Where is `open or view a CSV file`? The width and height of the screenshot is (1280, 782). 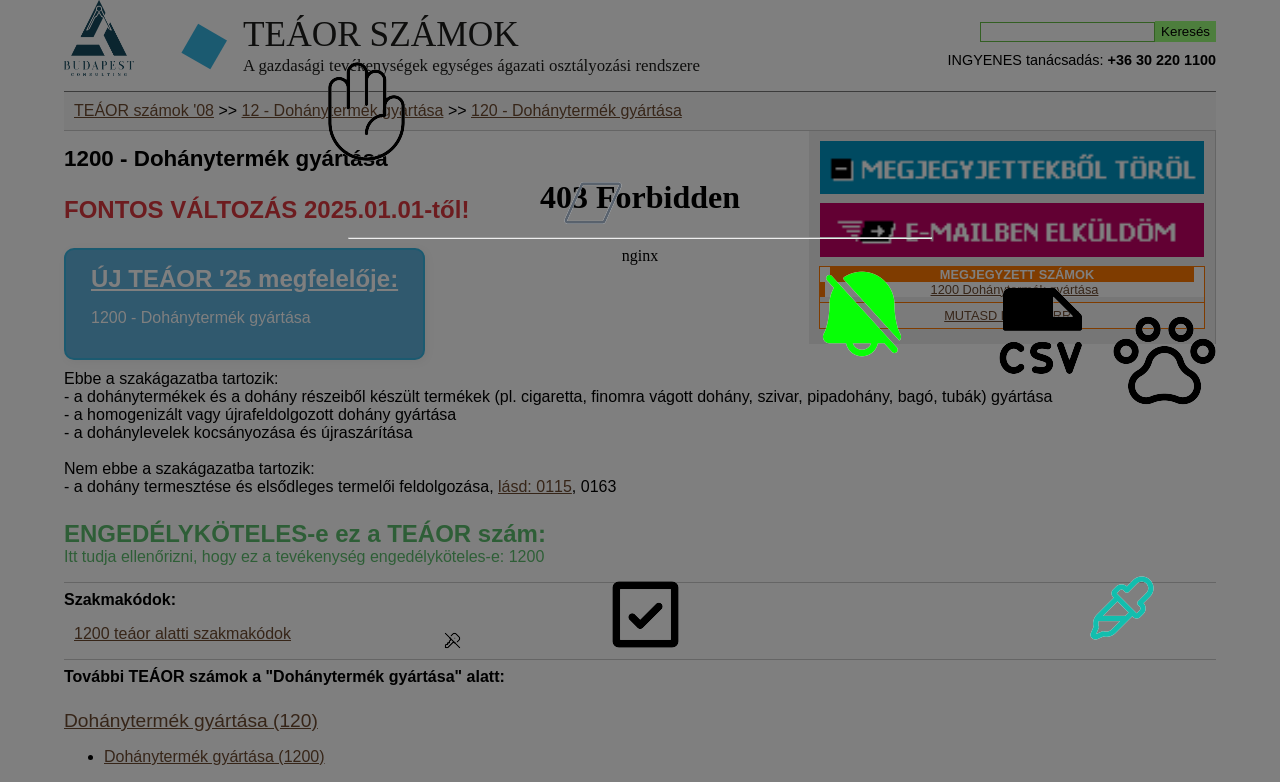 open or view a CSV file is located at coordinates (1042, 334).